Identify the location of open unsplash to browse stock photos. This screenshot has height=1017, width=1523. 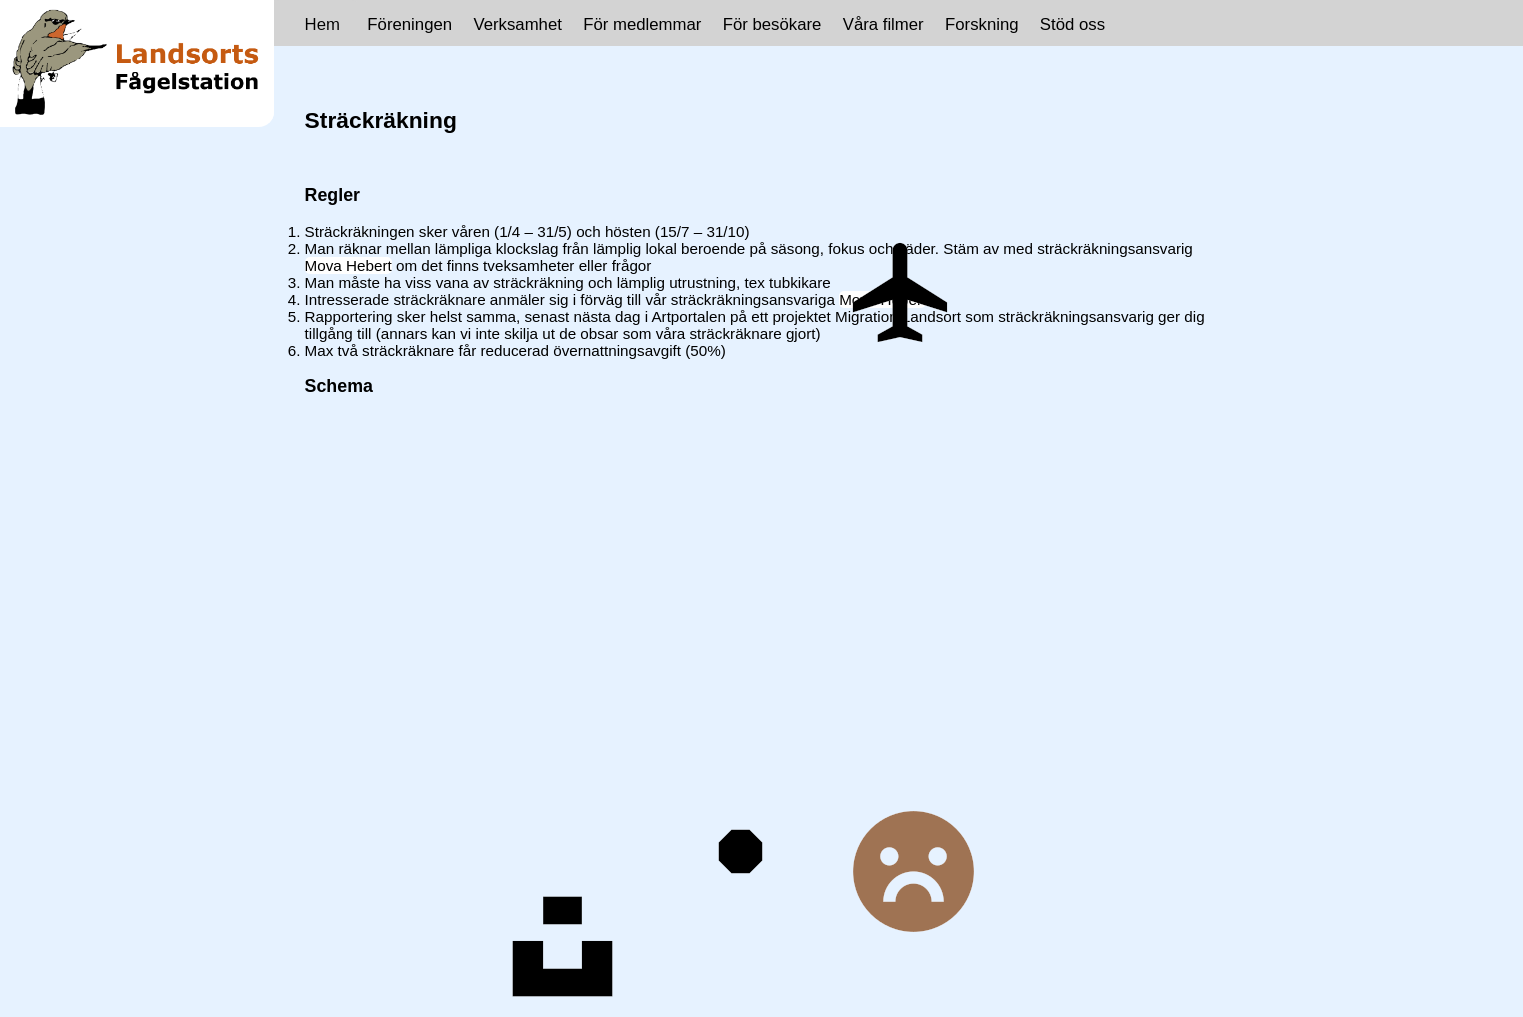
(562, 946).